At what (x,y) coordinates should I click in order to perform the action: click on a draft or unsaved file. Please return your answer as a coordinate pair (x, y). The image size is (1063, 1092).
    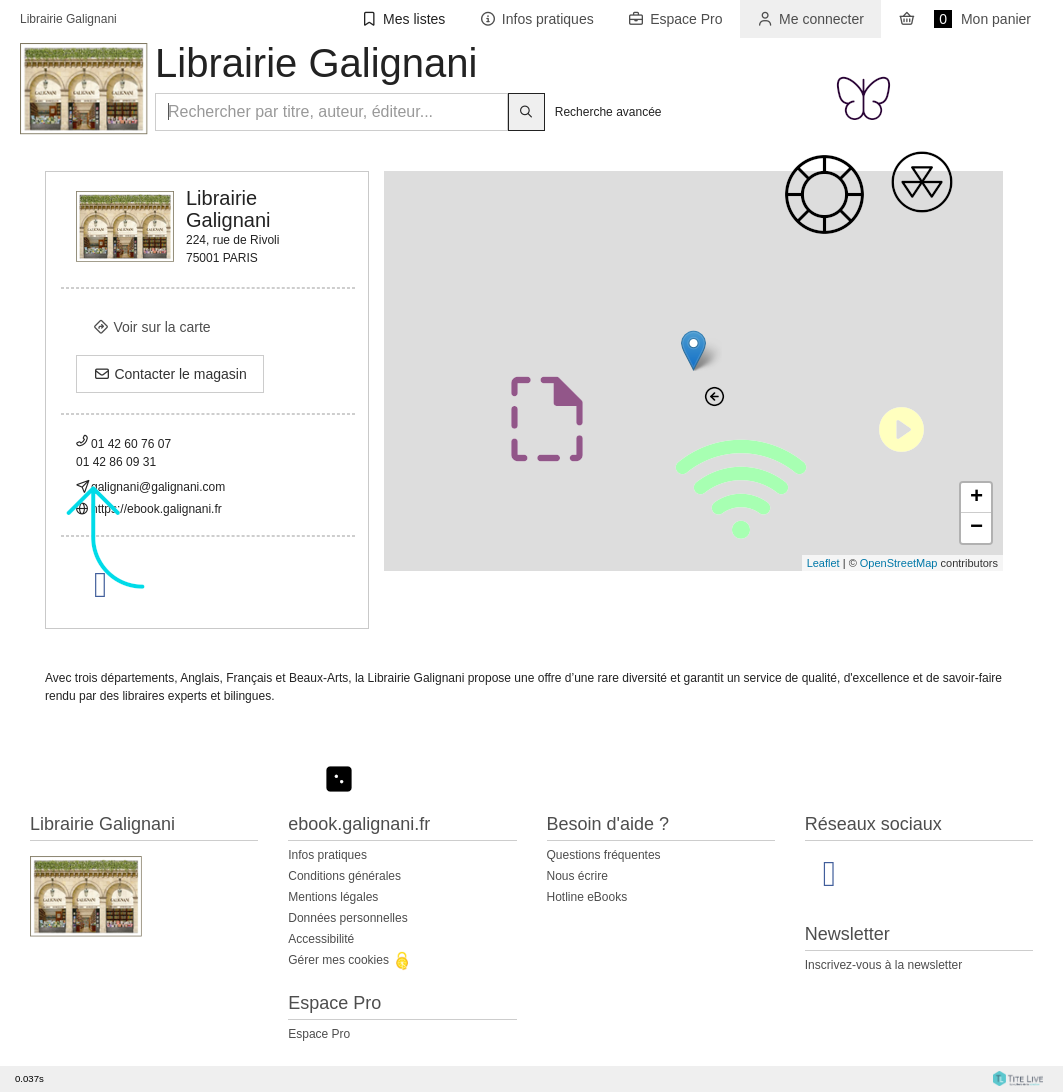
    Looking at the image, I should click on (547, 419).